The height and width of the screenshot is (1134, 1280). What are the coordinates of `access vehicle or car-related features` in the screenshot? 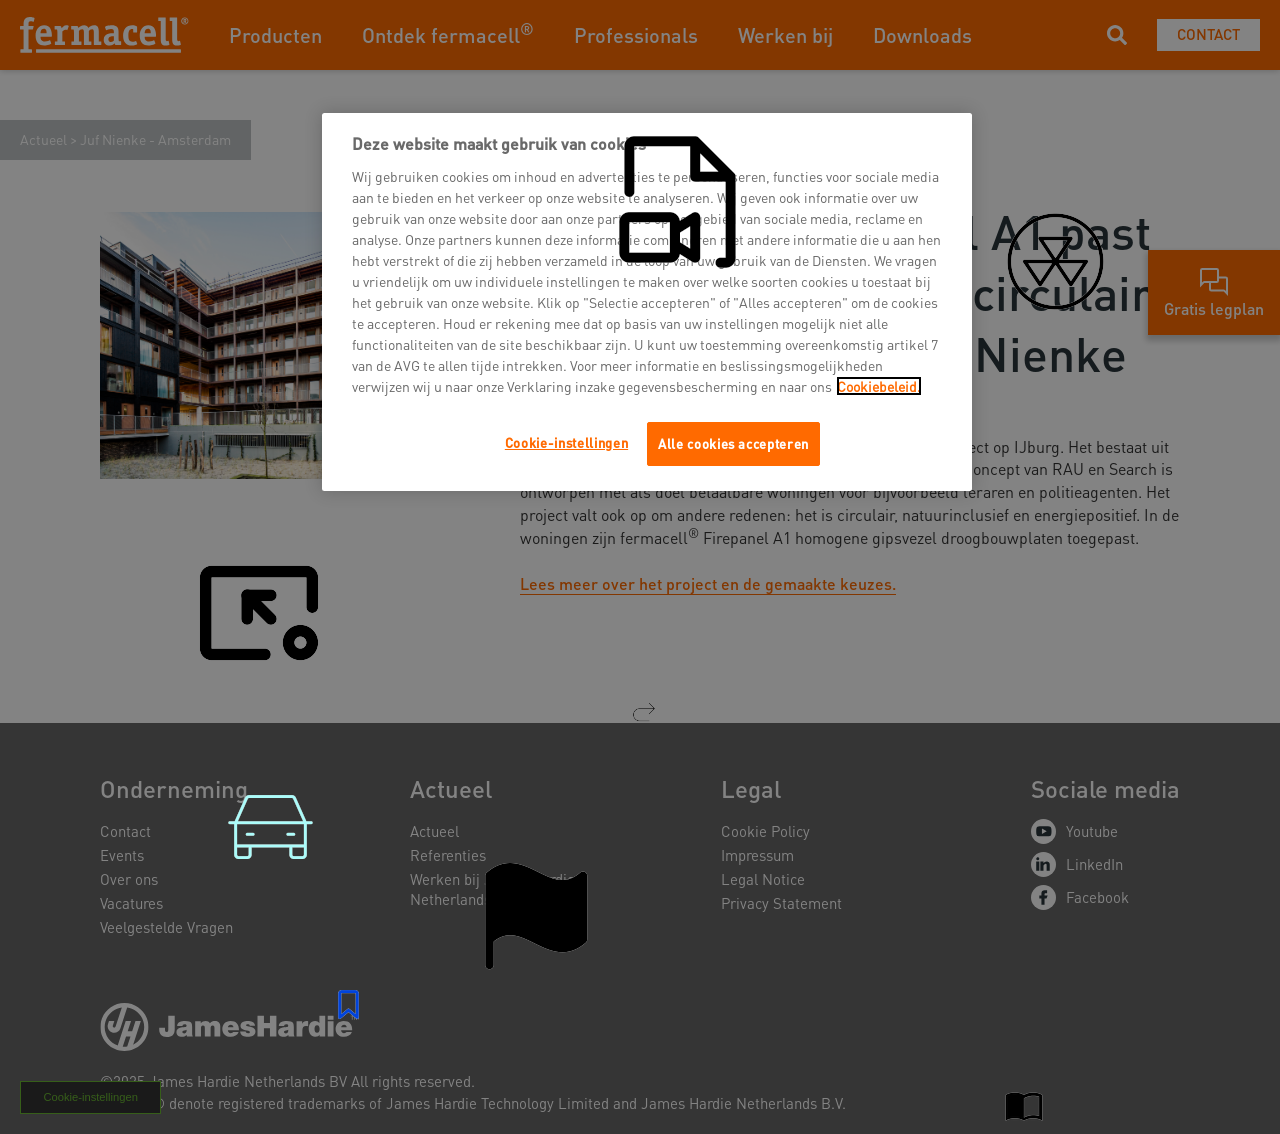 It's located at (270, 828).